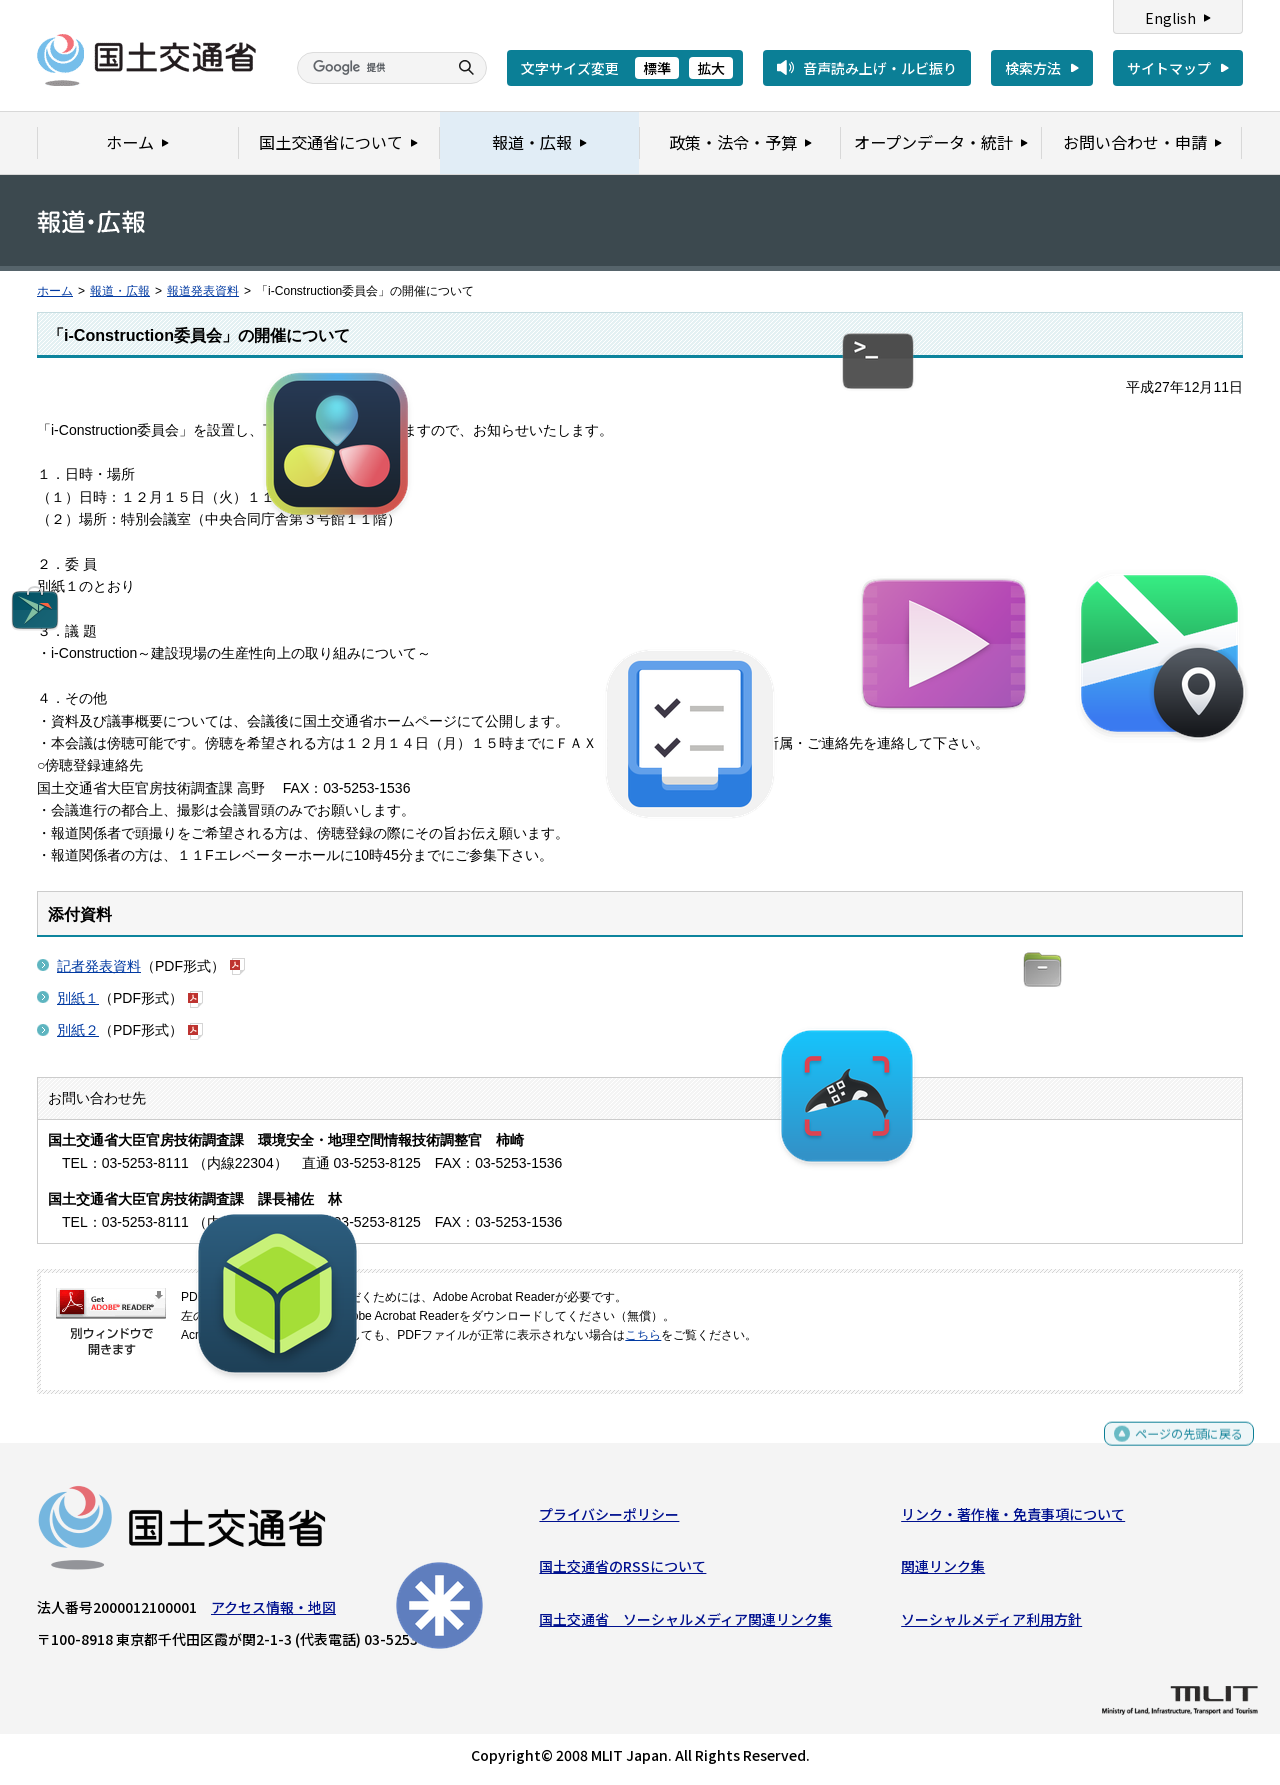  I want to click on generic badge or emblem indicator, so click(439, 1605).